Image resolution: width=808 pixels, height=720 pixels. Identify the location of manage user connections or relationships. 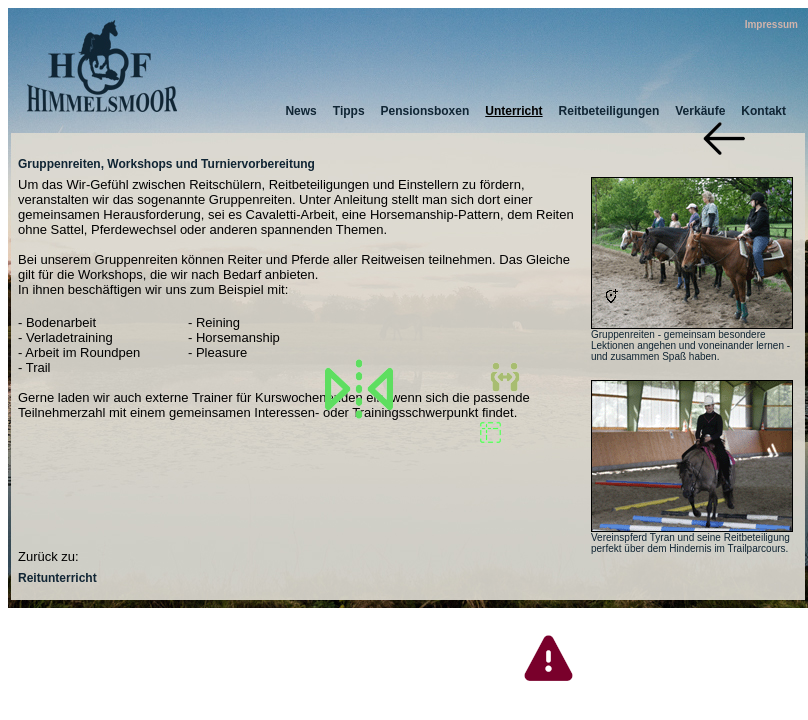
(505, 377).